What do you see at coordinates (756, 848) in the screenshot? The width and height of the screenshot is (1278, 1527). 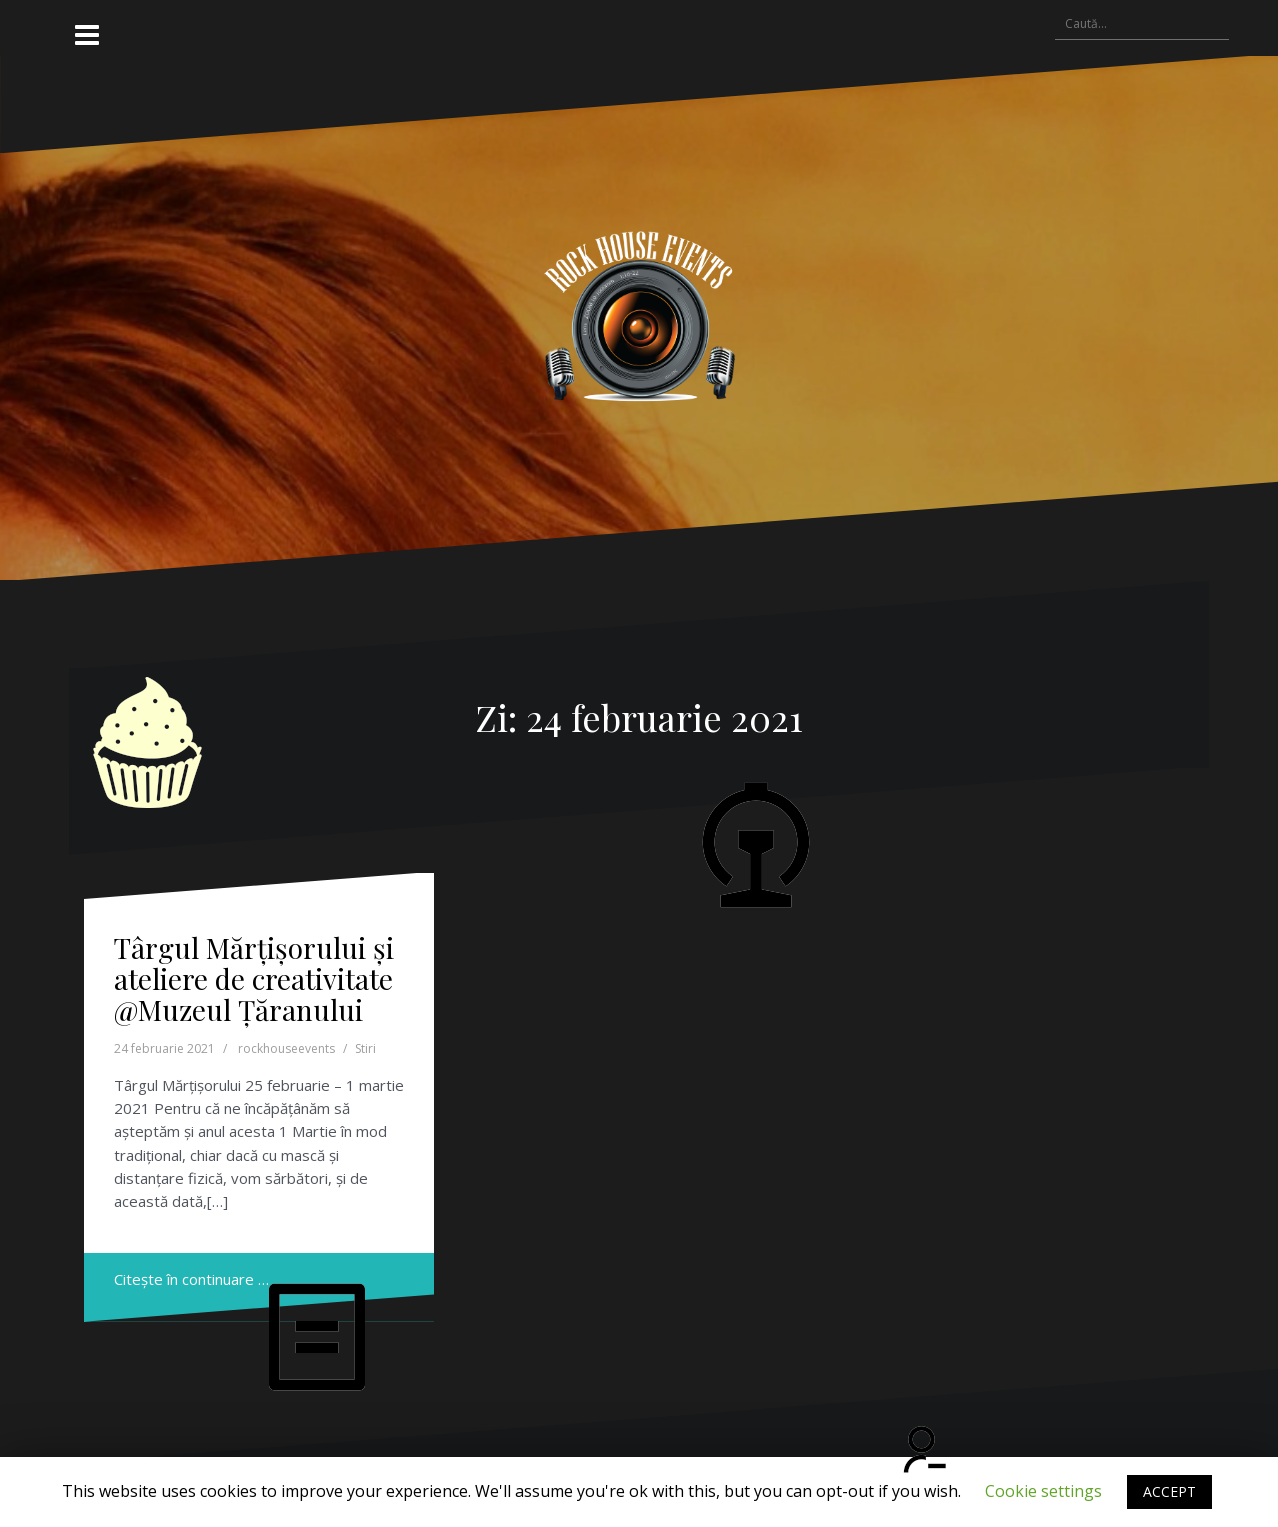 I see `china railway logo` at bounding box center [756, 848].